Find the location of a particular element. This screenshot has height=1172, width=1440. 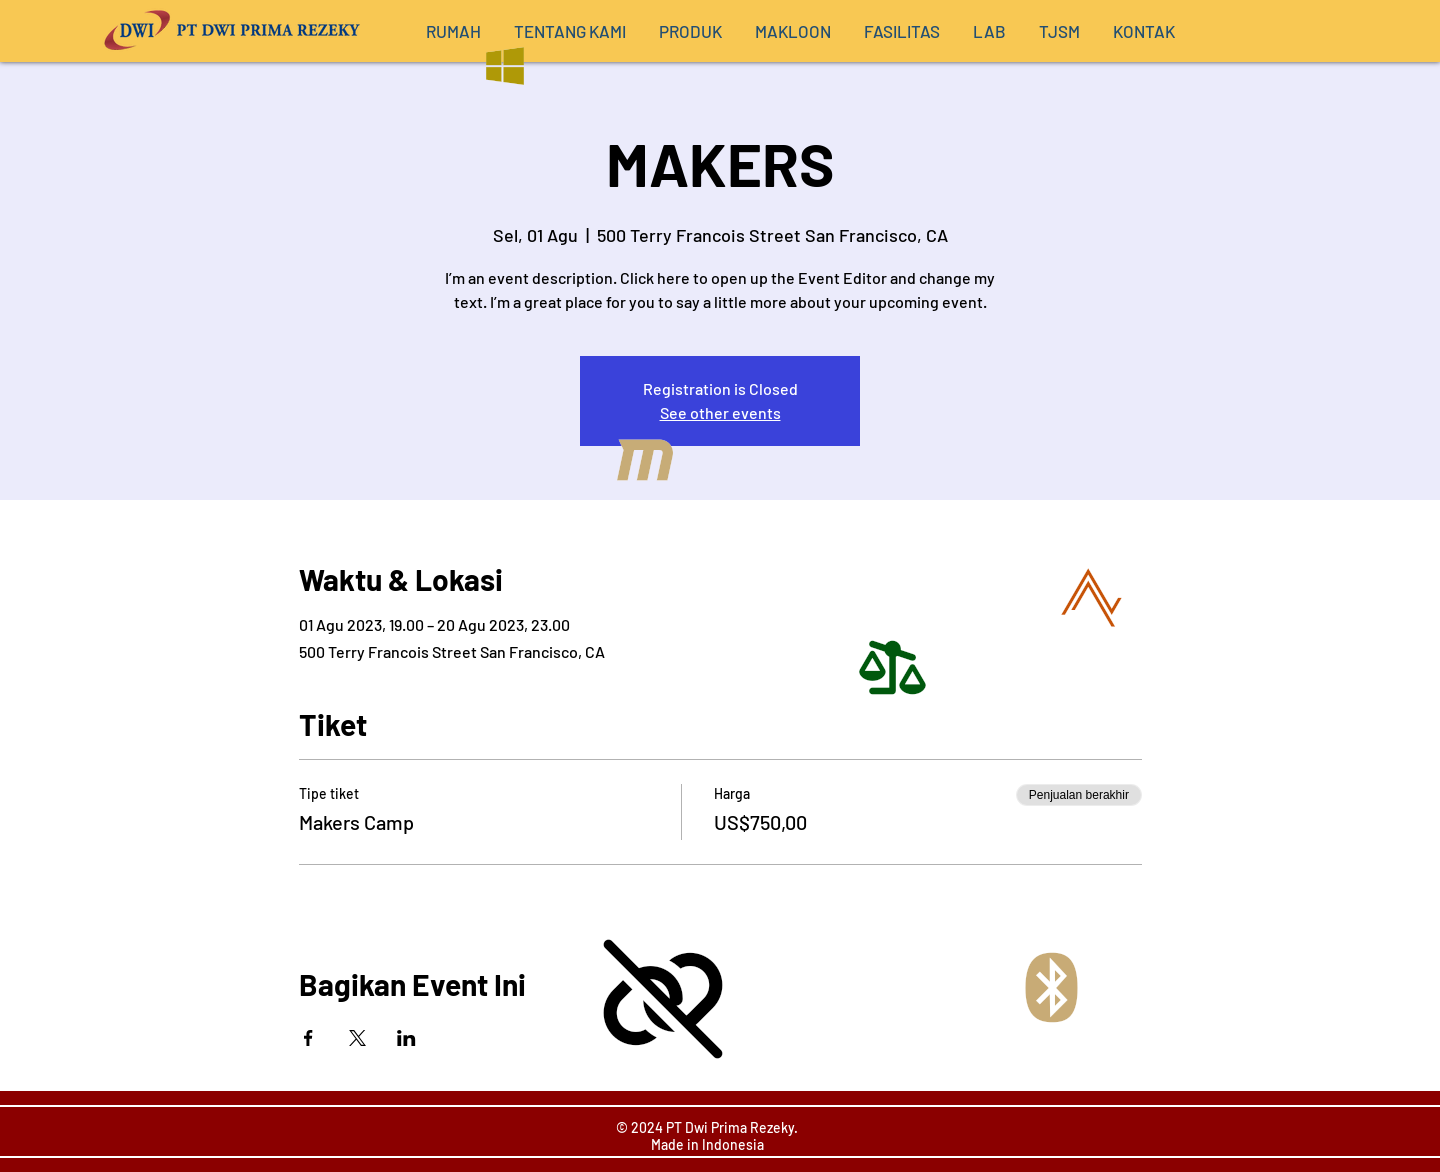

windows operating system logo is located at coordinates (505, 66).